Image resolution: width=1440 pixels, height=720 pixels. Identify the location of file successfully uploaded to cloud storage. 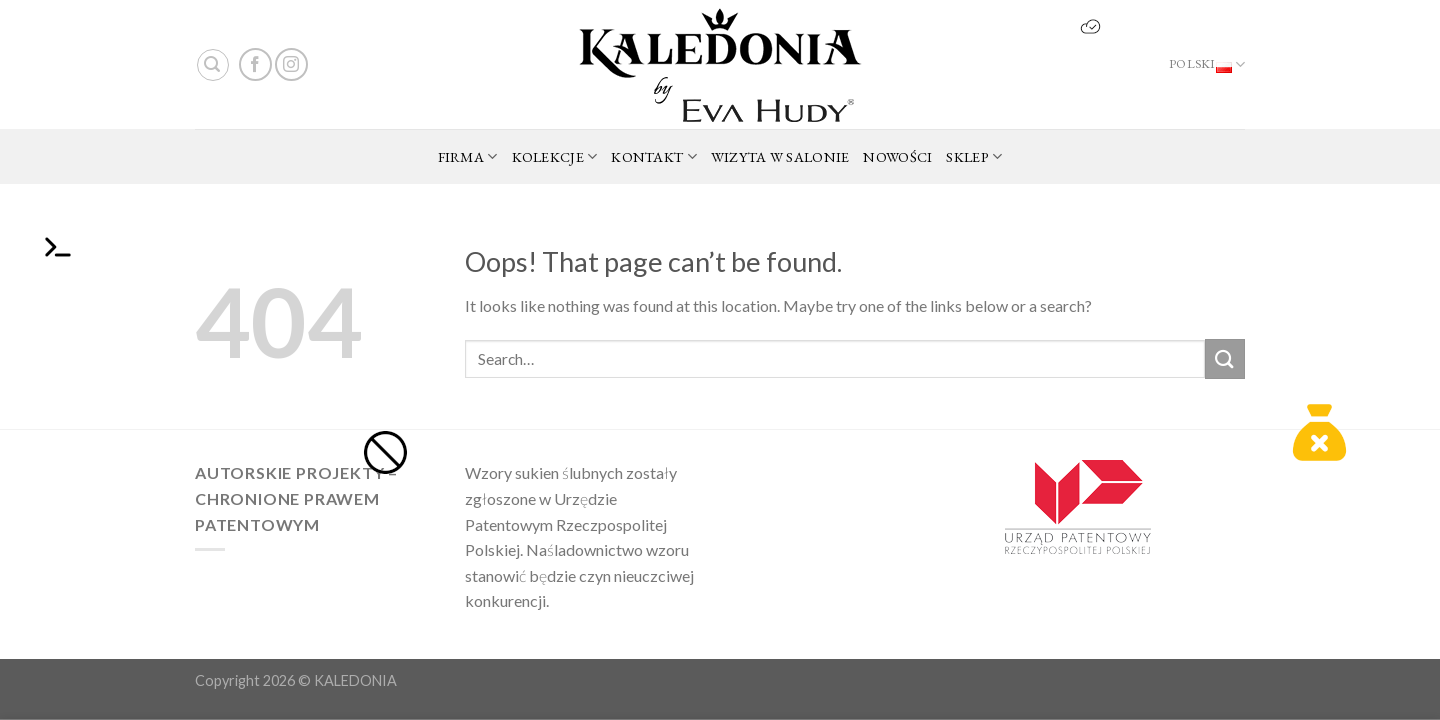
(1090, 26).